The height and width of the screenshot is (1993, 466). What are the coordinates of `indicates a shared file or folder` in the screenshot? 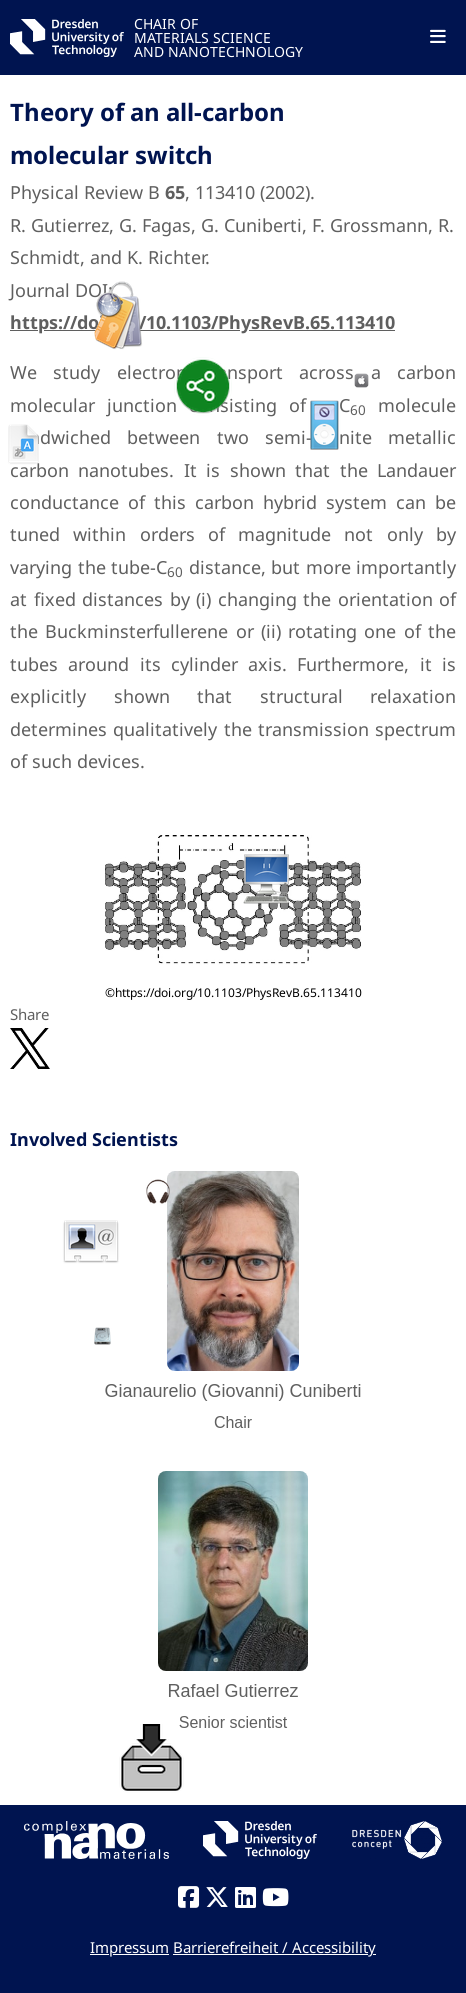 It's located at (203, 386).